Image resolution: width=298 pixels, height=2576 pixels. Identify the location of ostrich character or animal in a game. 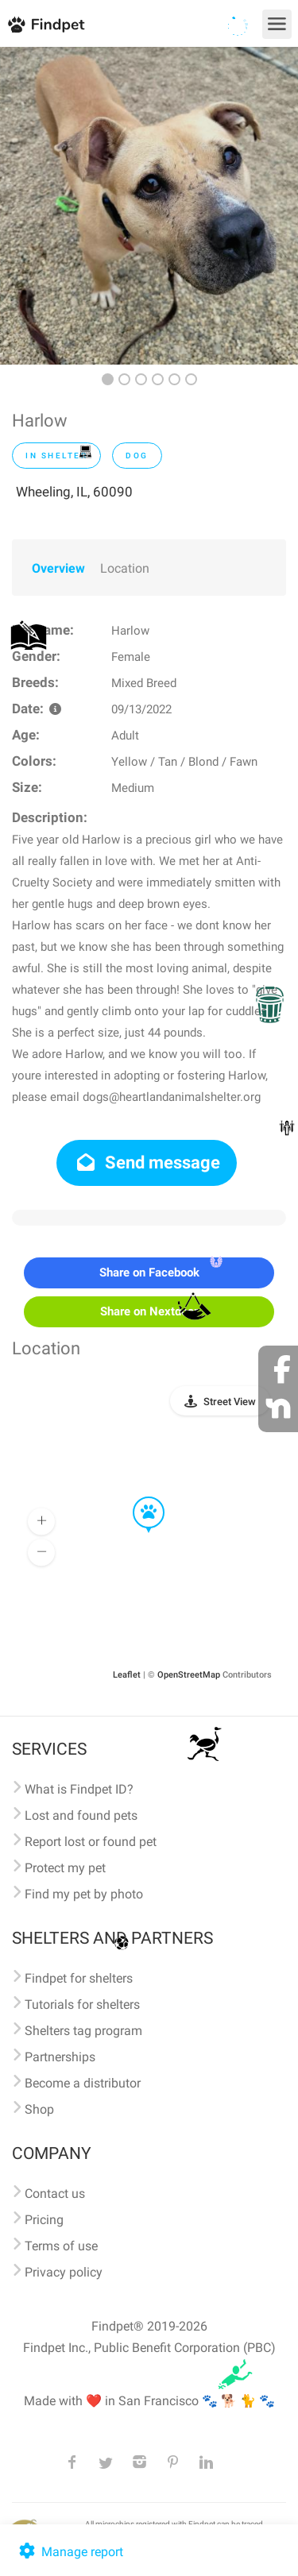
(204, 1744).